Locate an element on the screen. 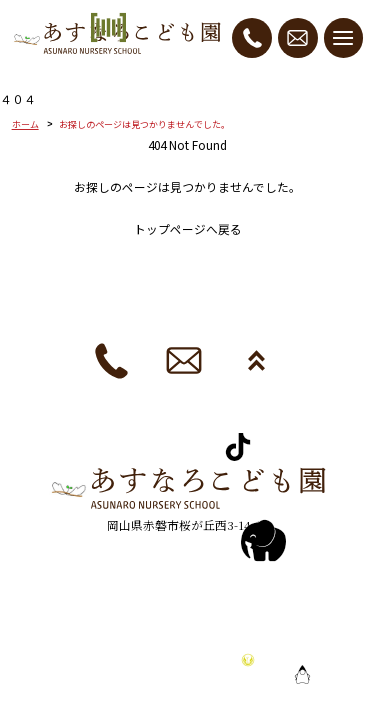  open the TikTok app is located at coordinates (238, 447).